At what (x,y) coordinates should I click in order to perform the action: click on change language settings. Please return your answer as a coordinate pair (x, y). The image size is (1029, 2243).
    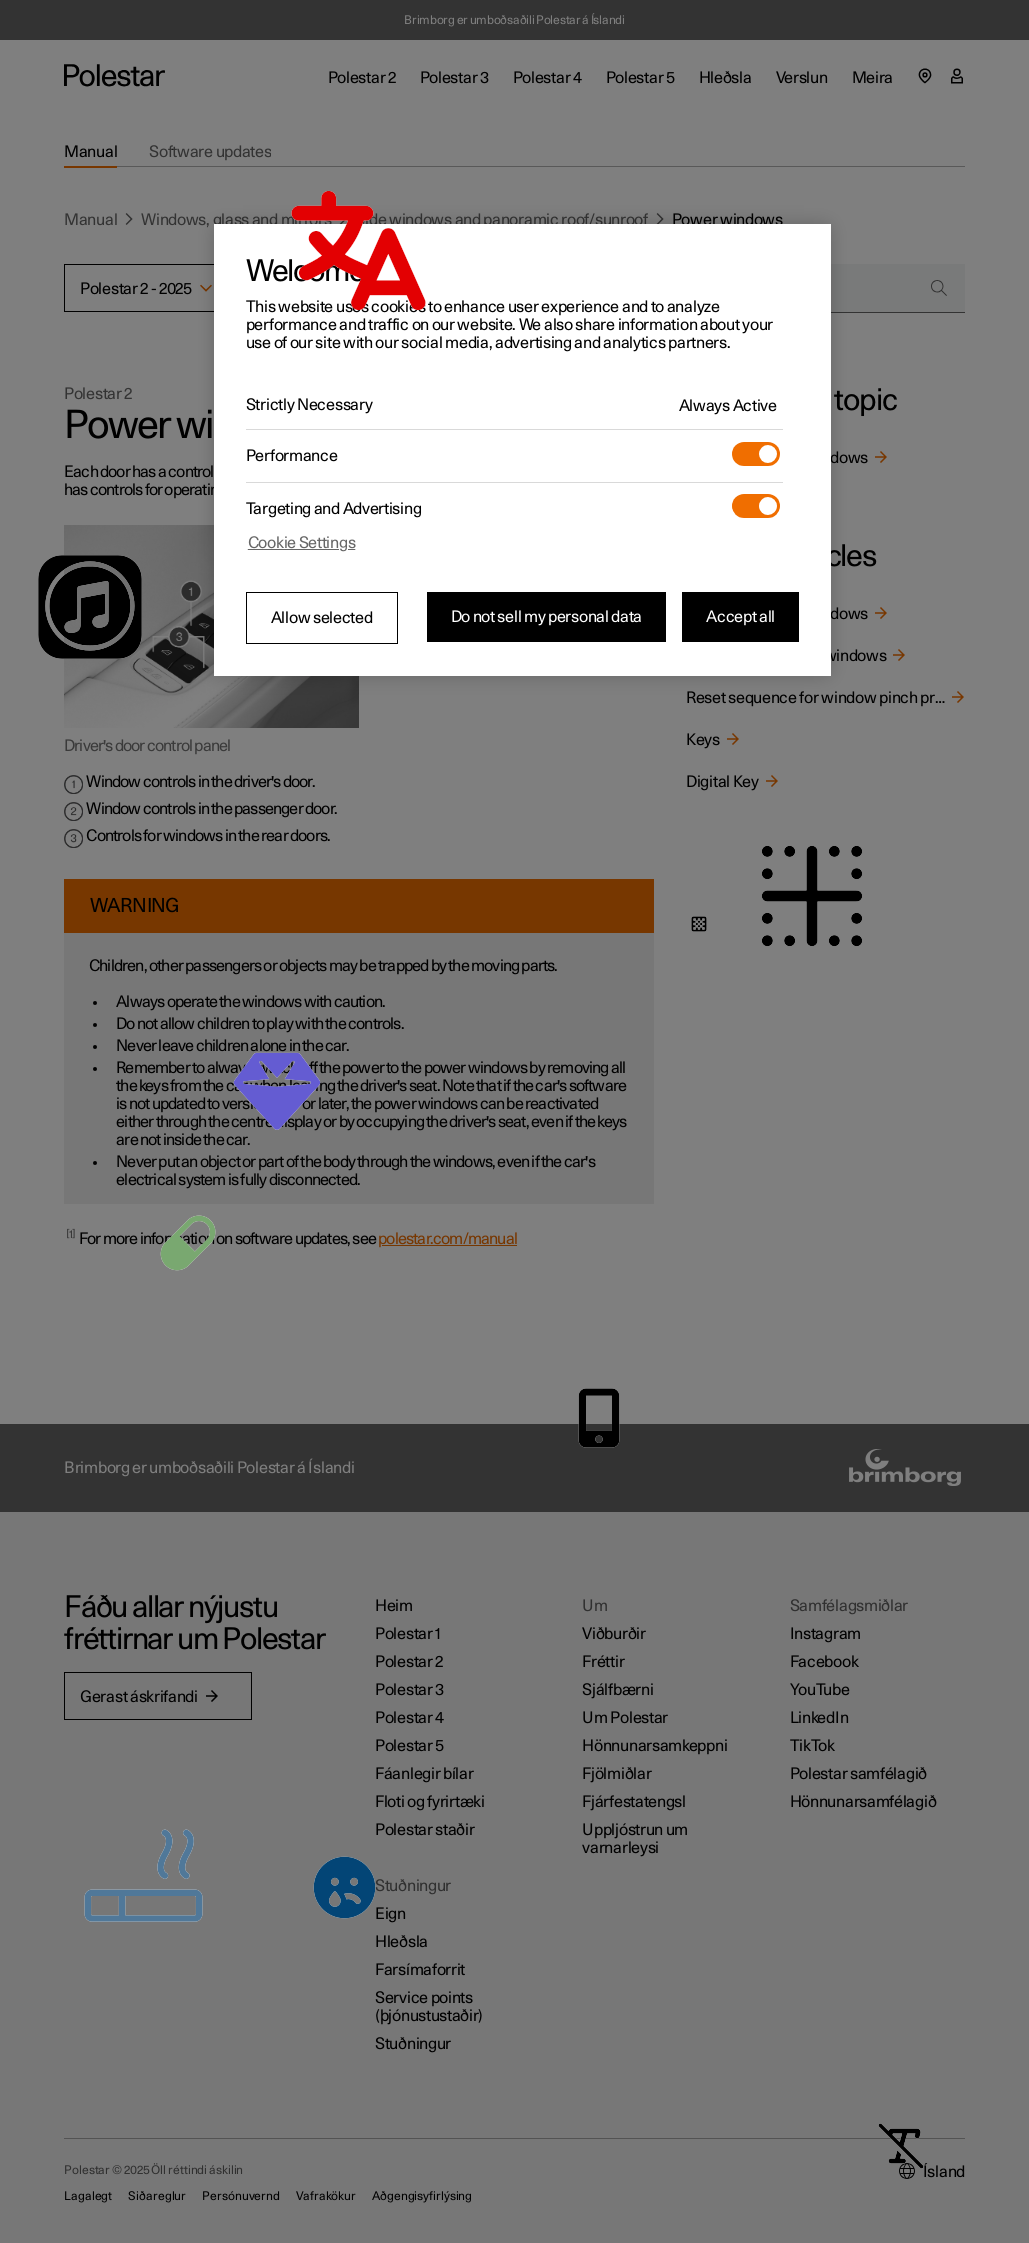
    Looking at the image, I should click on (358, 250).